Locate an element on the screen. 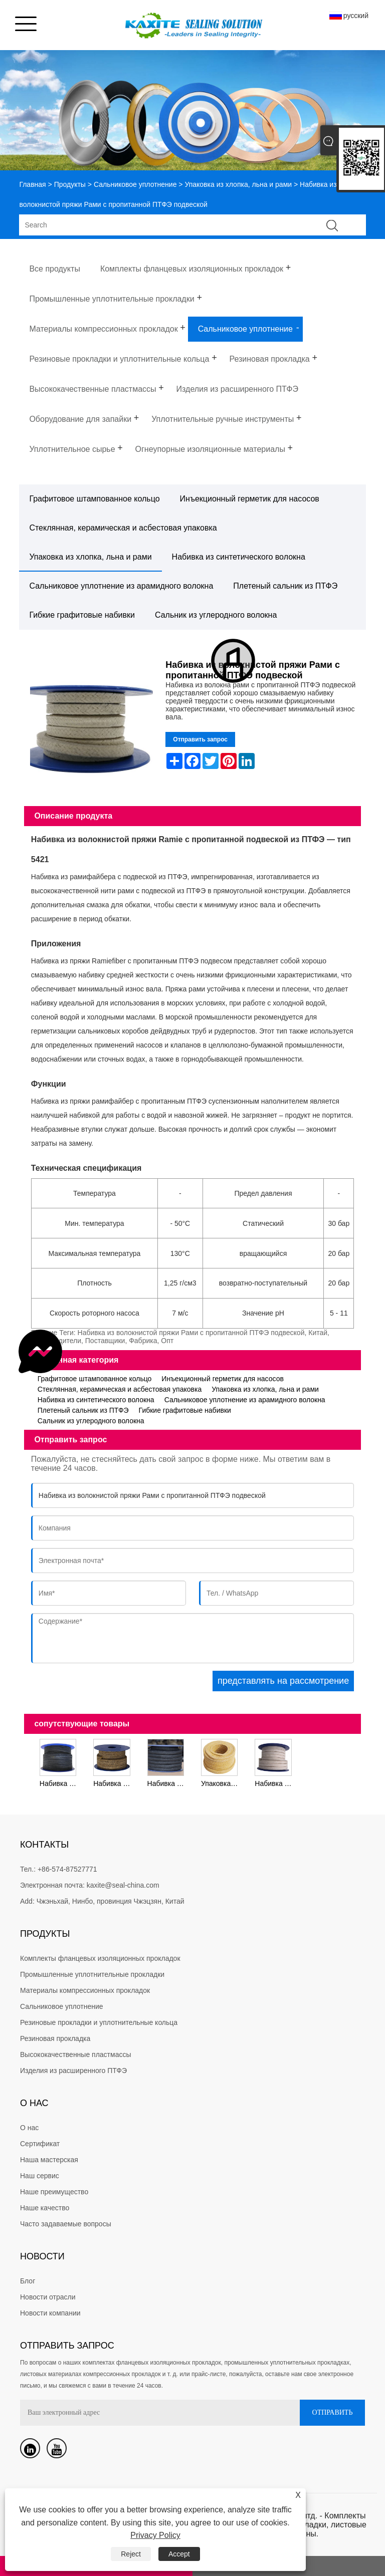 Image resolution: width=385 pixels, height=2576 pixels. open facebook messenger is located at coordinates (40, 1351).